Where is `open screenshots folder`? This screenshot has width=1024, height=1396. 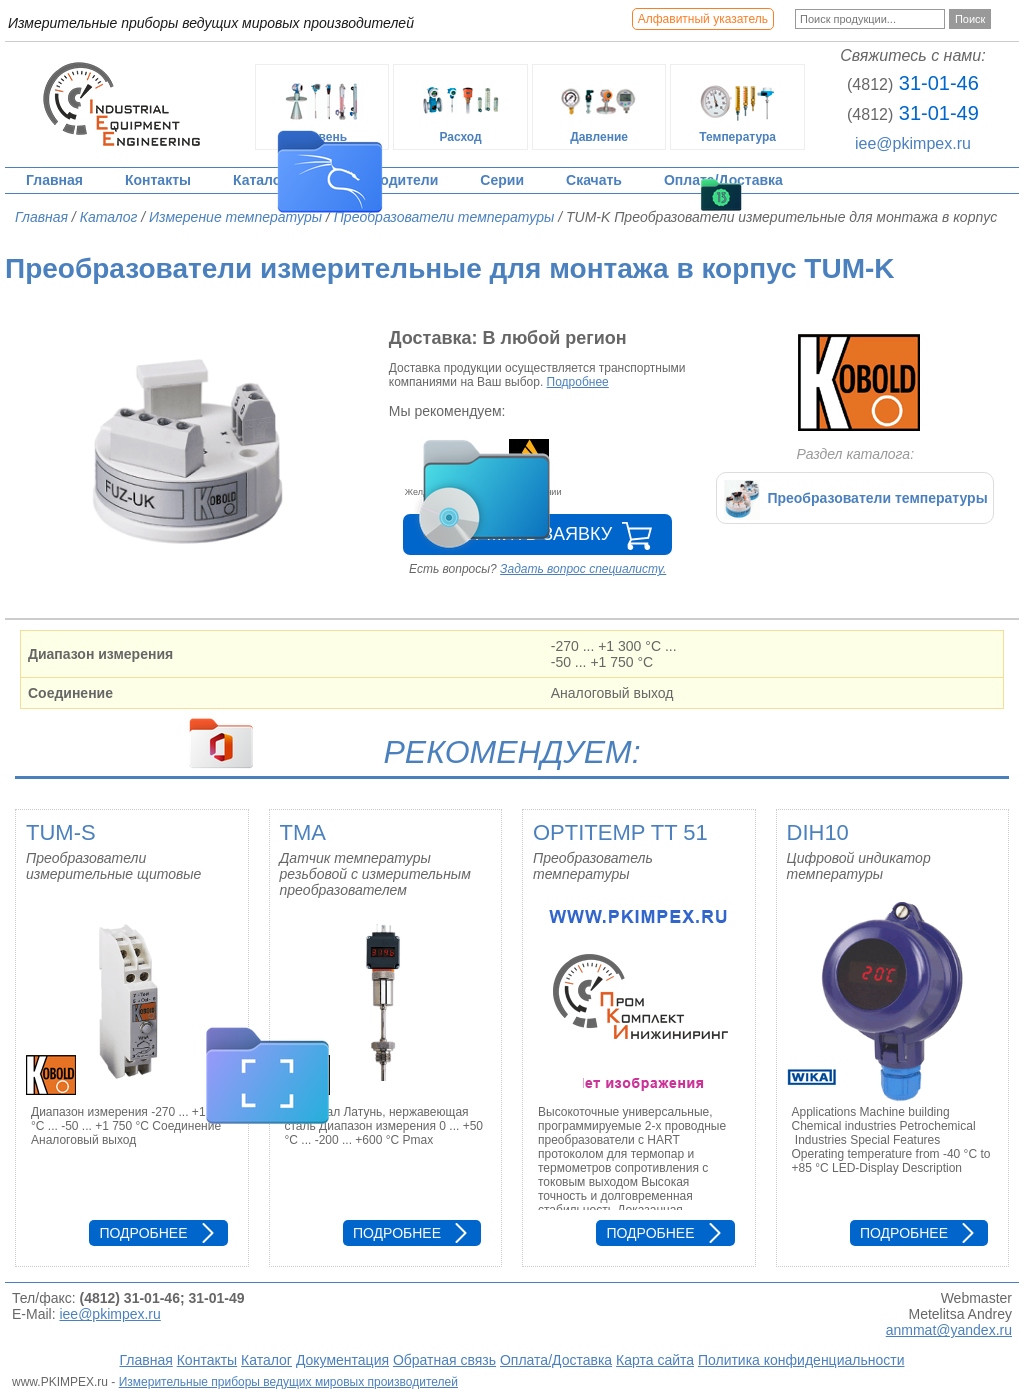
open screenshots folder is located at coordinates (267, 1079).